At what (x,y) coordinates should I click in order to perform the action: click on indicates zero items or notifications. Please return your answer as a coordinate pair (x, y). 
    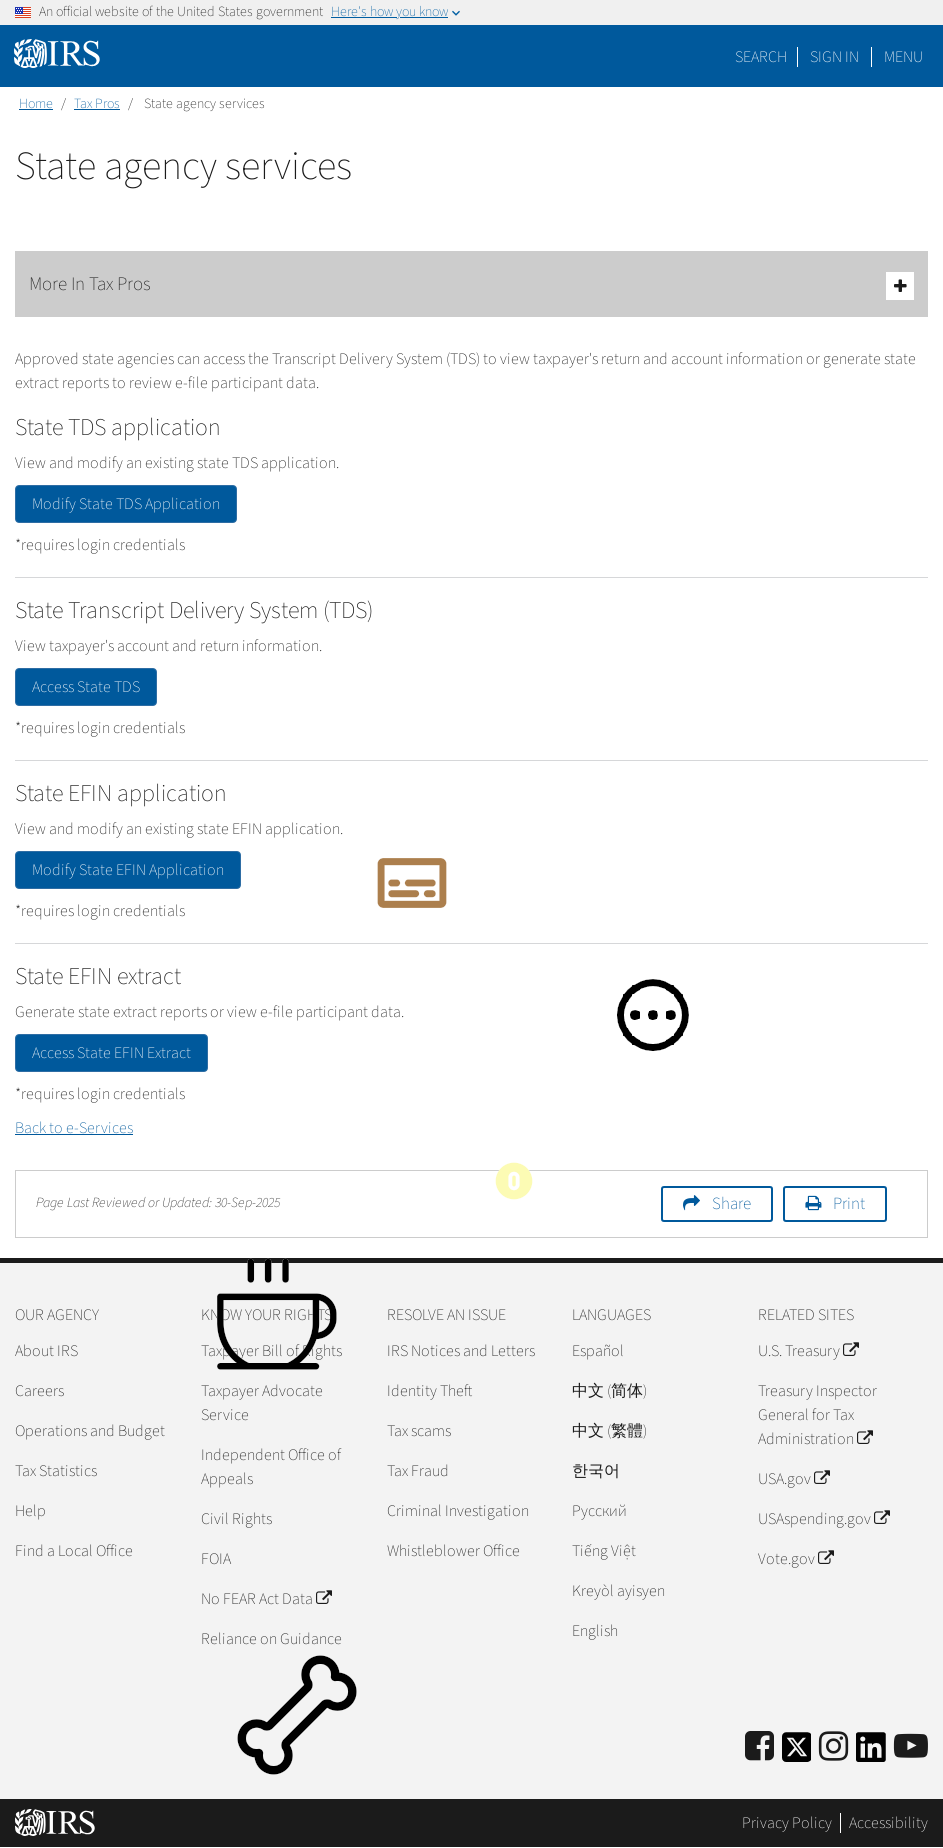
    Looking at the image, I should click on (514, 1181).